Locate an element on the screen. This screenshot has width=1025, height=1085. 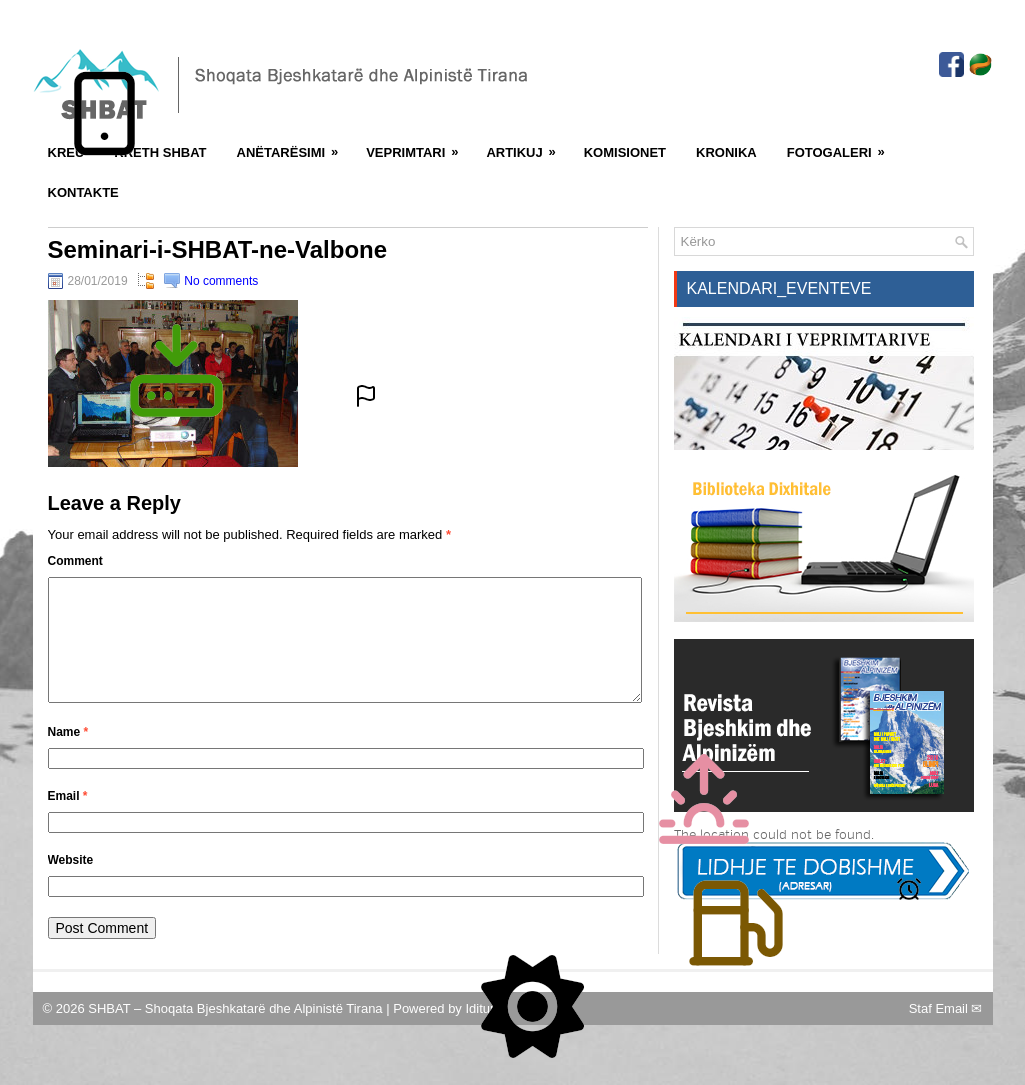
find nearby gas stations is located at coordinates (736, 923).